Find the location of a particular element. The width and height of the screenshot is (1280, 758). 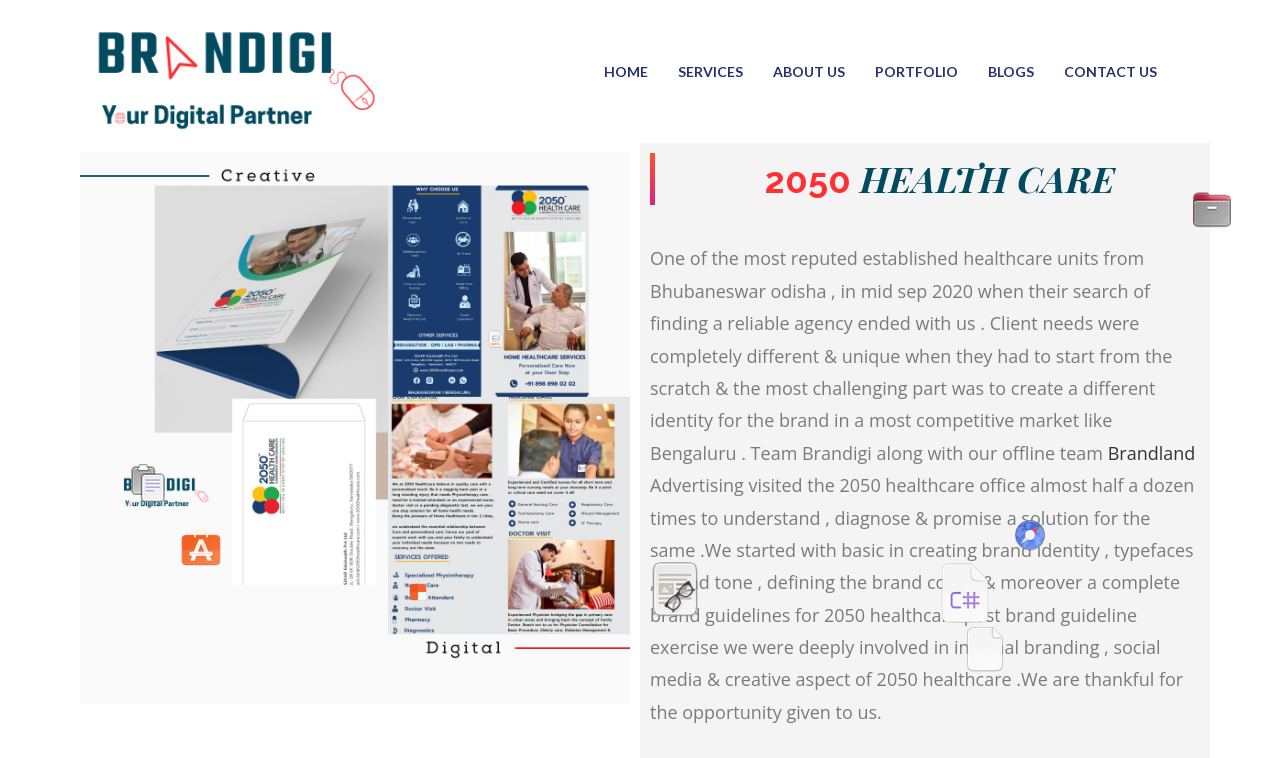

a C# source code file is located at coordinates (965, 593).